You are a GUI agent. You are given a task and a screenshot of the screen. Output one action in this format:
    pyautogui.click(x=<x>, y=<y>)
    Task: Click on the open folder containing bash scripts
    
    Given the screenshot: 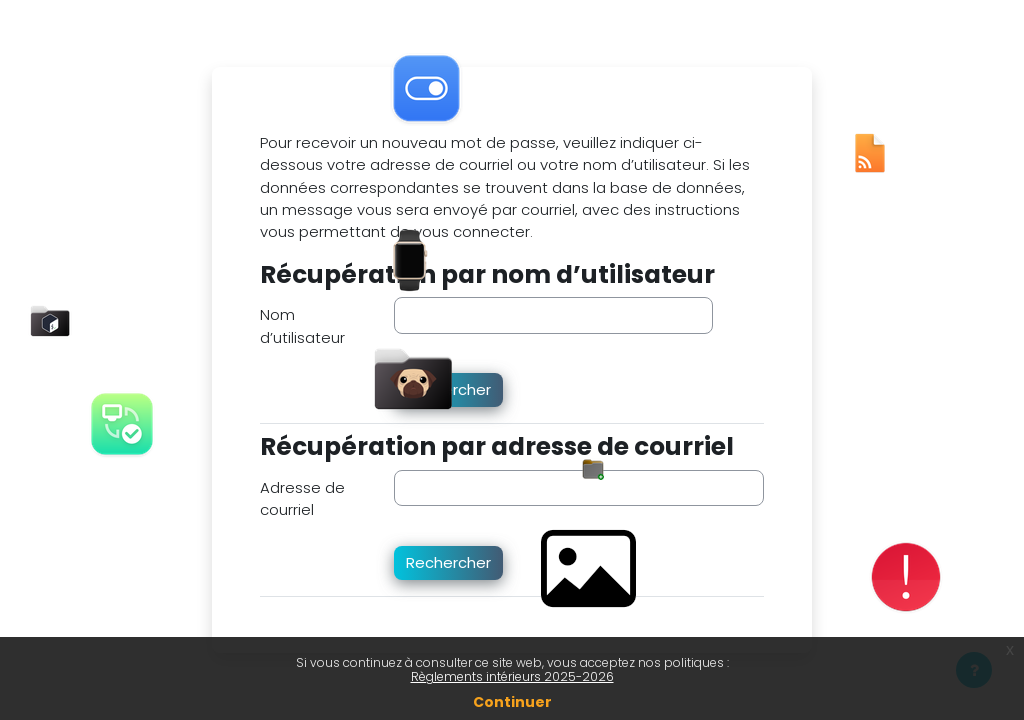 What is the action you would take?
    pyautogui.click(x=50, y=322)
    